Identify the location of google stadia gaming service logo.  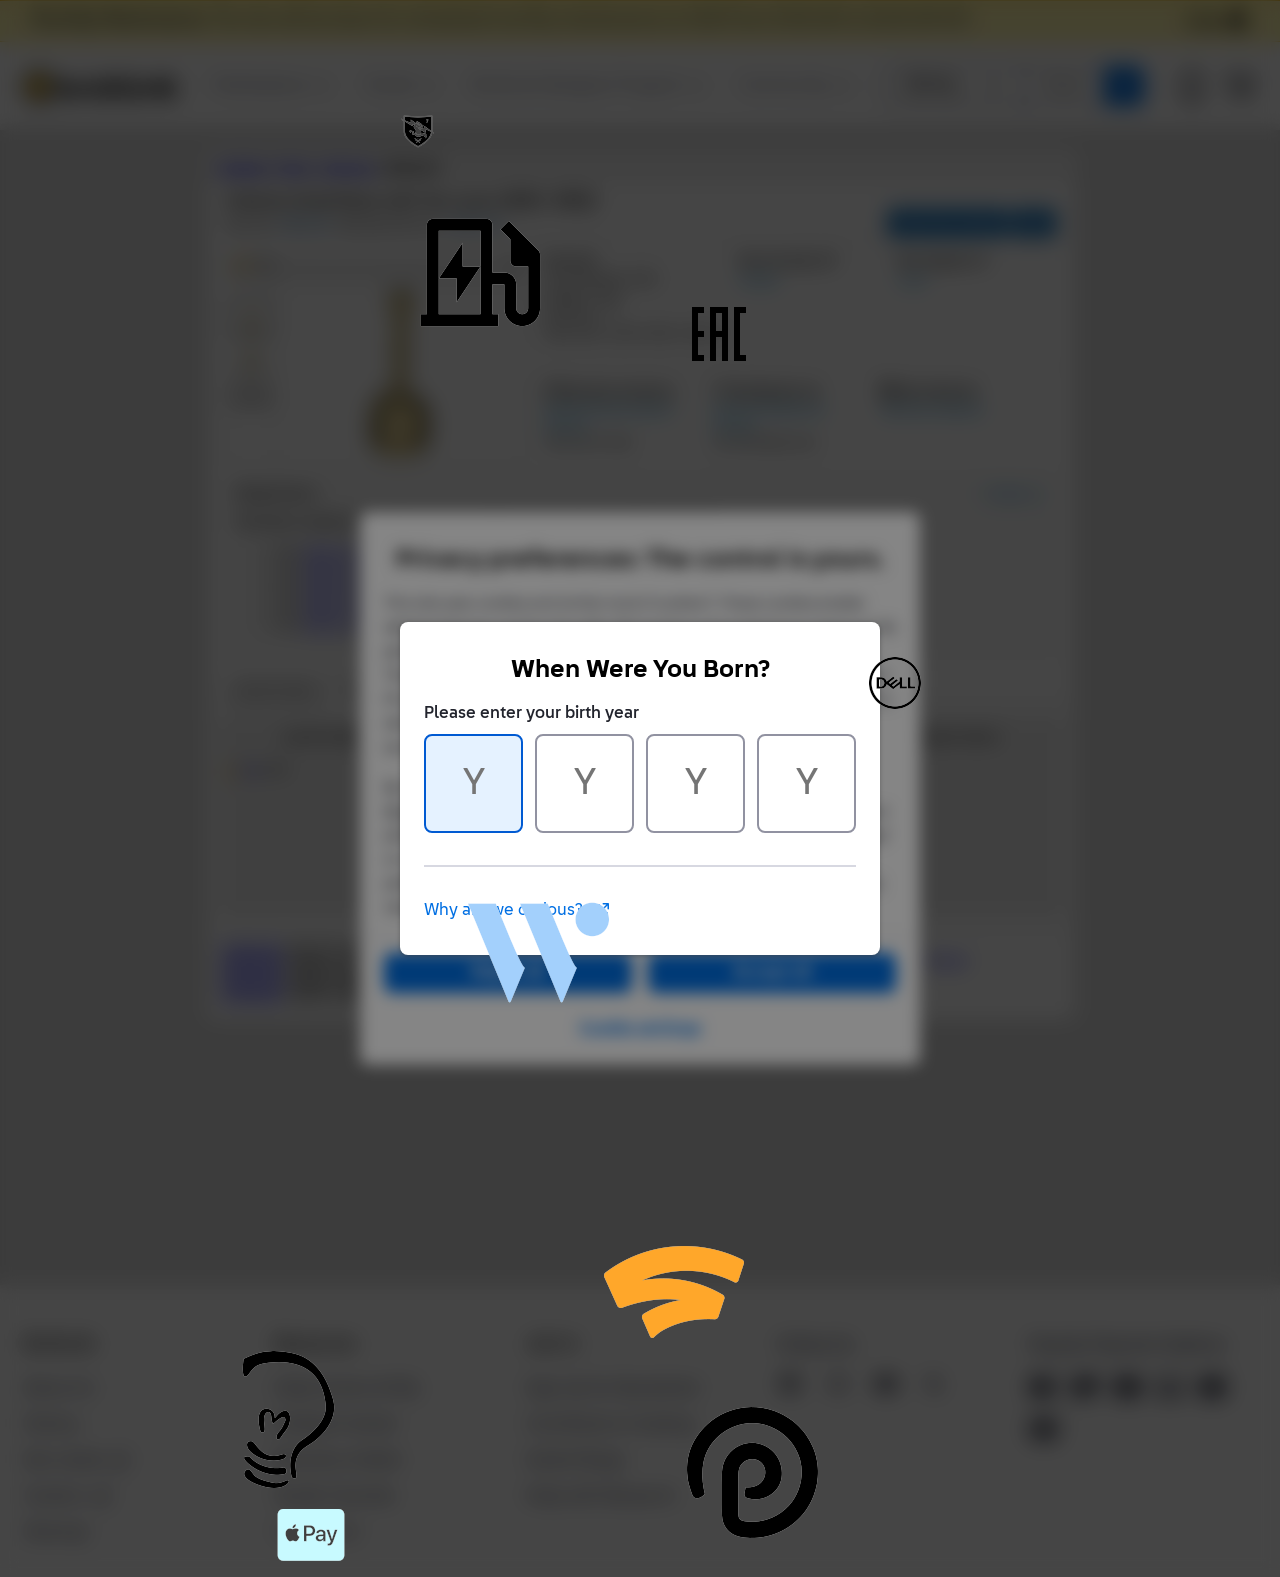
(674, 1292).